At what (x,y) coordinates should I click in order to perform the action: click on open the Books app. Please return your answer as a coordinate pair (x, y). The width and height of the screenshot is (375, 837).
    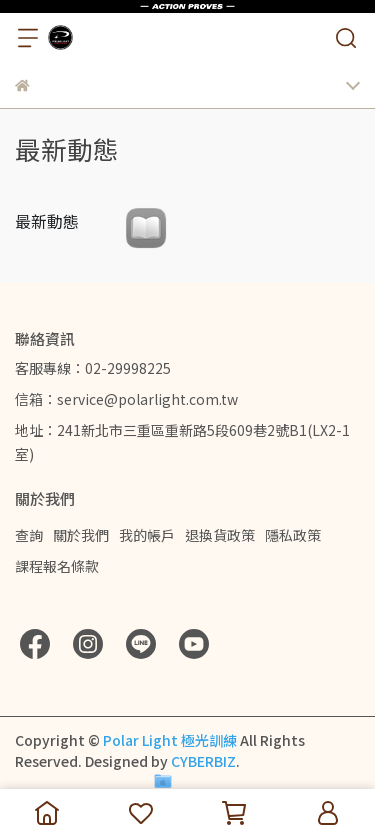
    Looking at the image, I should click on (146, 228).